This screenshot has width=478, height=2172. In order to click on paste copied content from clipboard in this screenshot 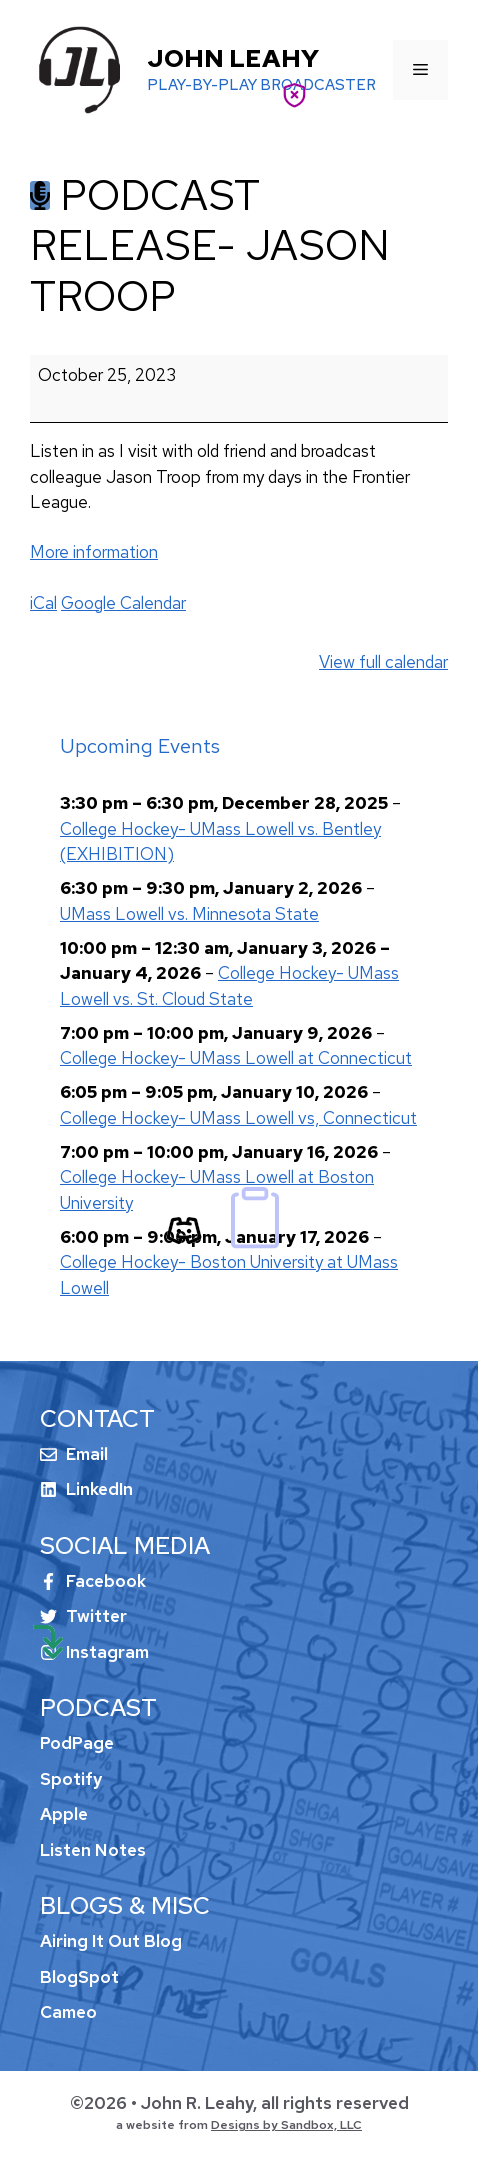, I will do `click(255, 1219)`.